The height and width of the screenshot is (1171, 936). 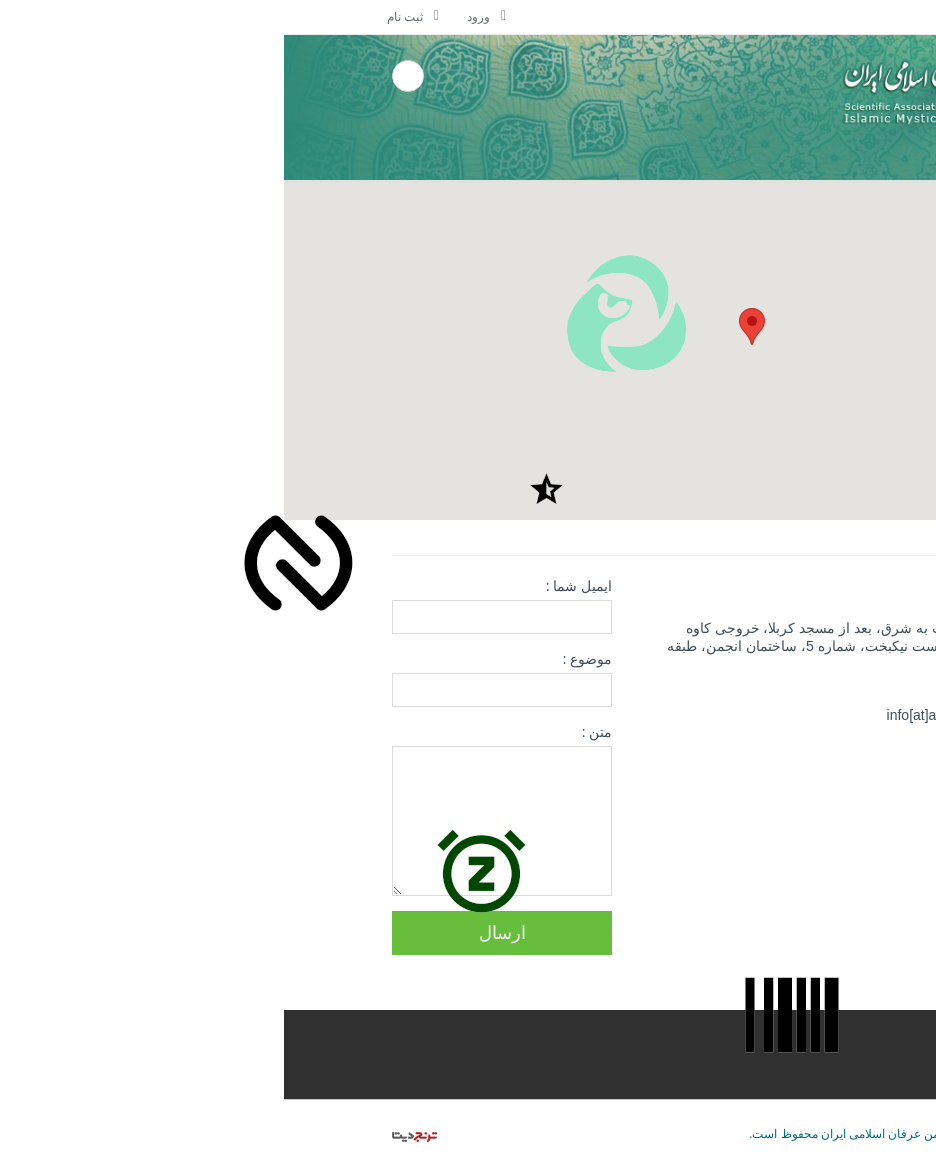 What do you see at coordinates (481, 869) in the screenshot?
I see `snooze an active alarm` at bounding box center [481, 869].